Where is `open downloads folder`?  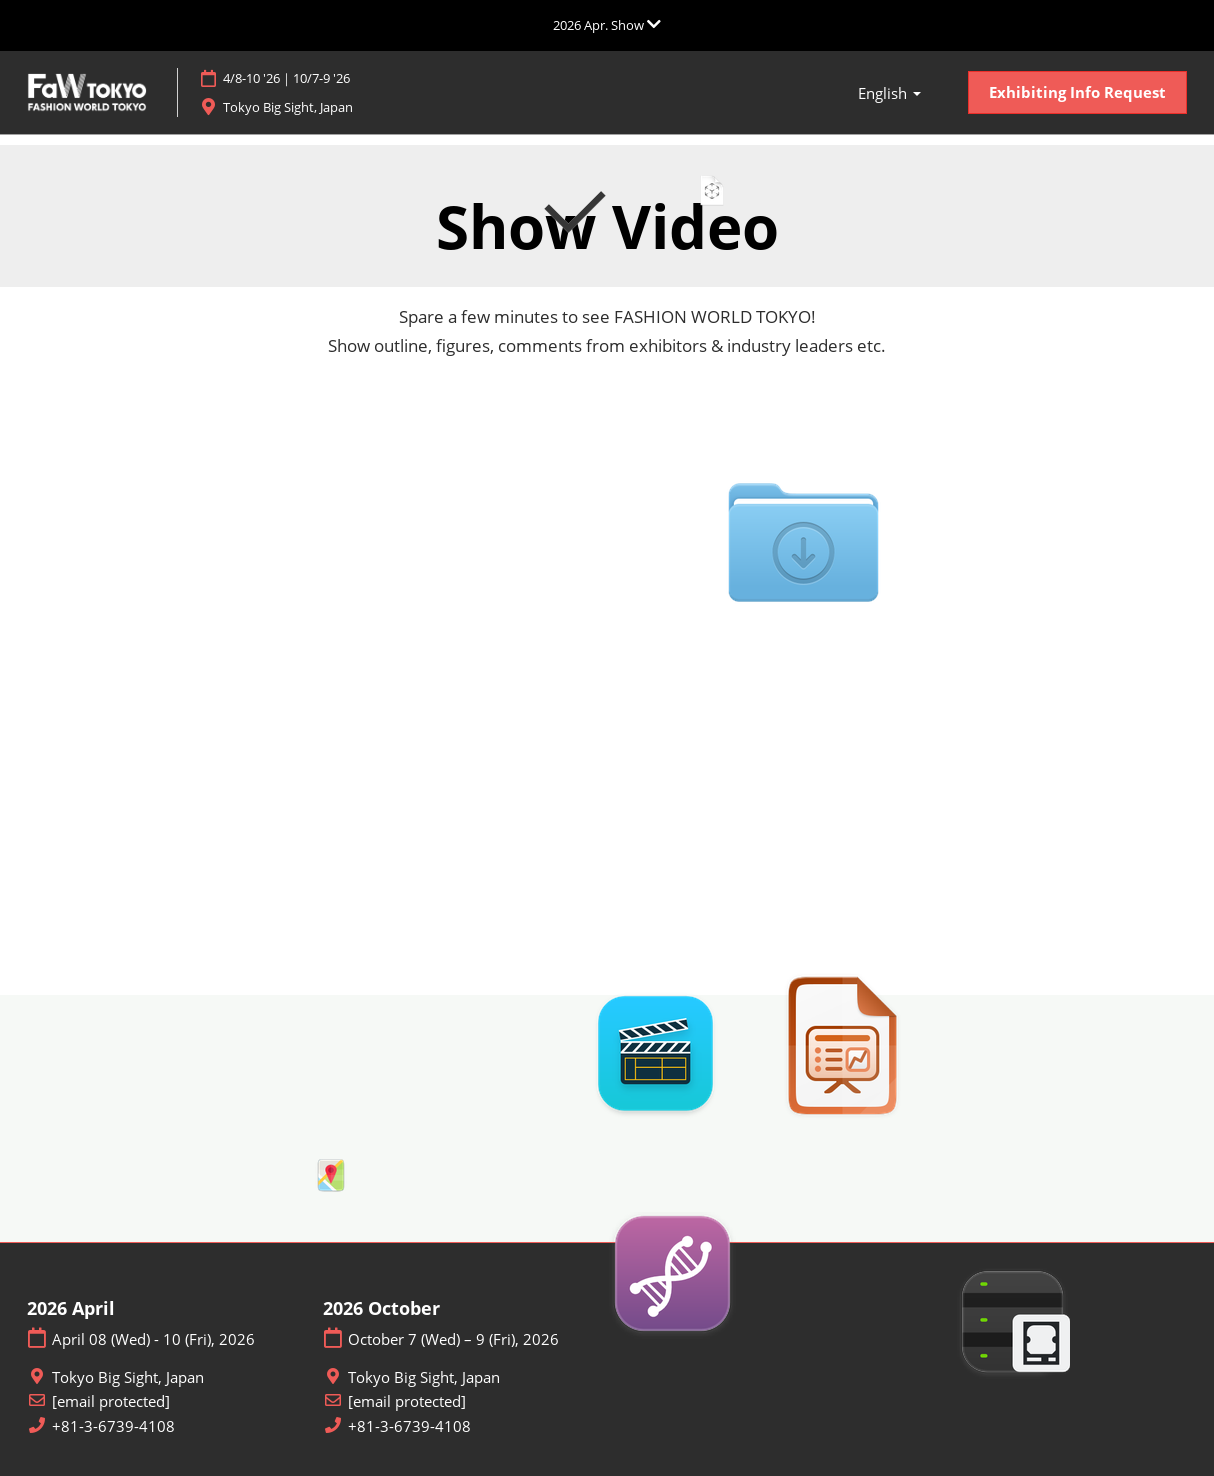 open downloads folder is located at coordinates (803, 542).